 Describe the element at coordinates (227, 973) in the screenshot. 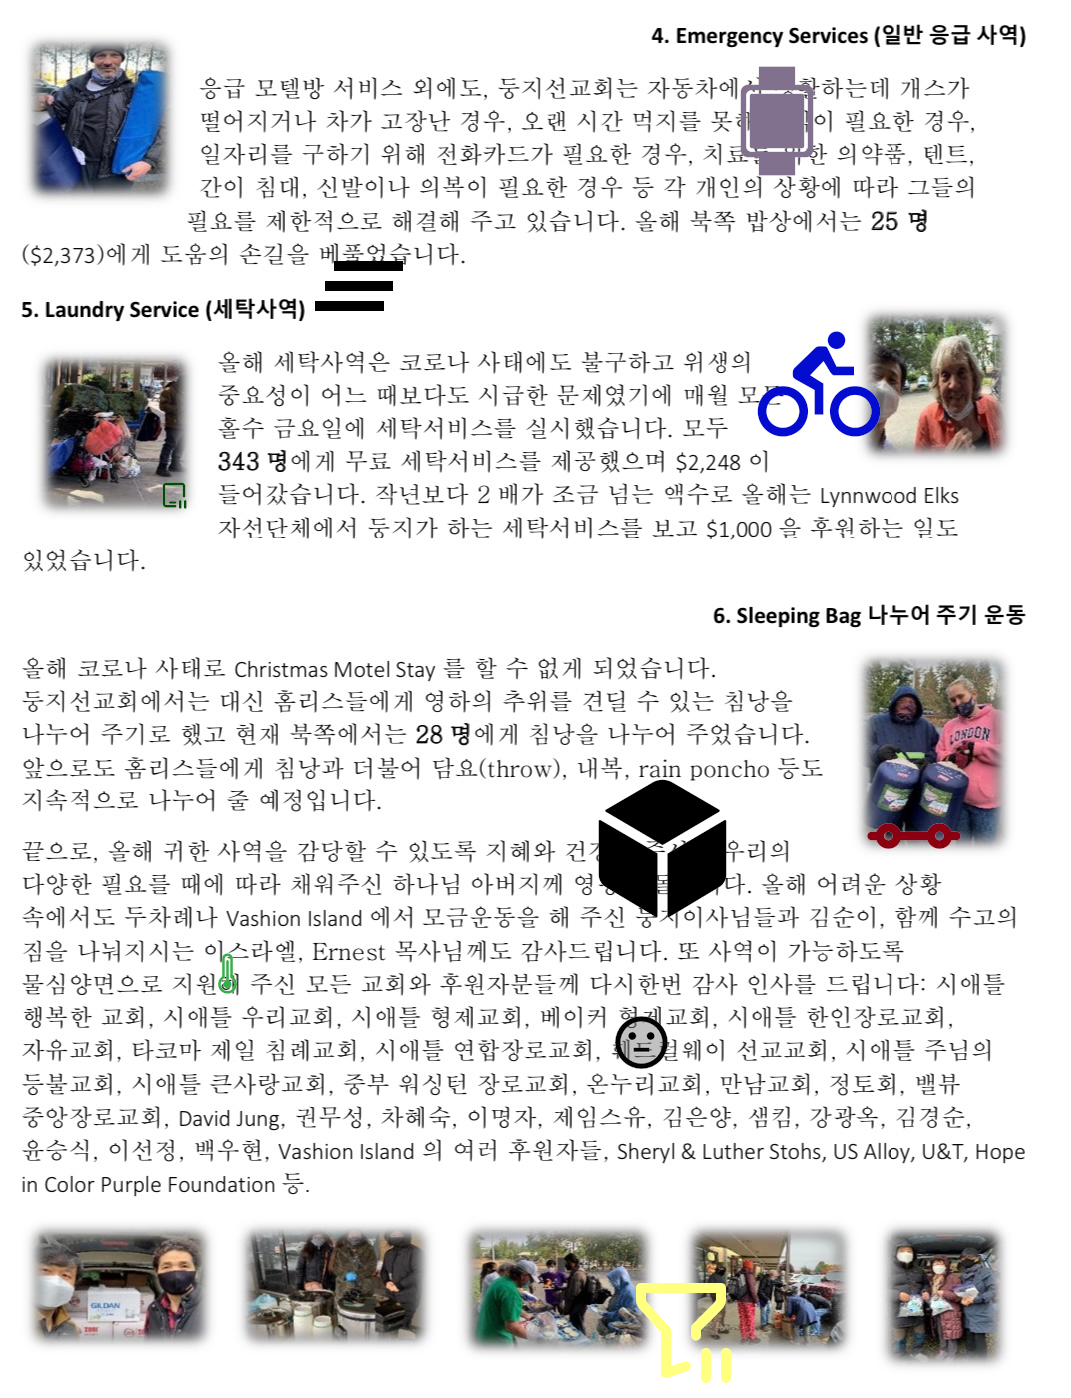

I see `view current temperature` at that location.